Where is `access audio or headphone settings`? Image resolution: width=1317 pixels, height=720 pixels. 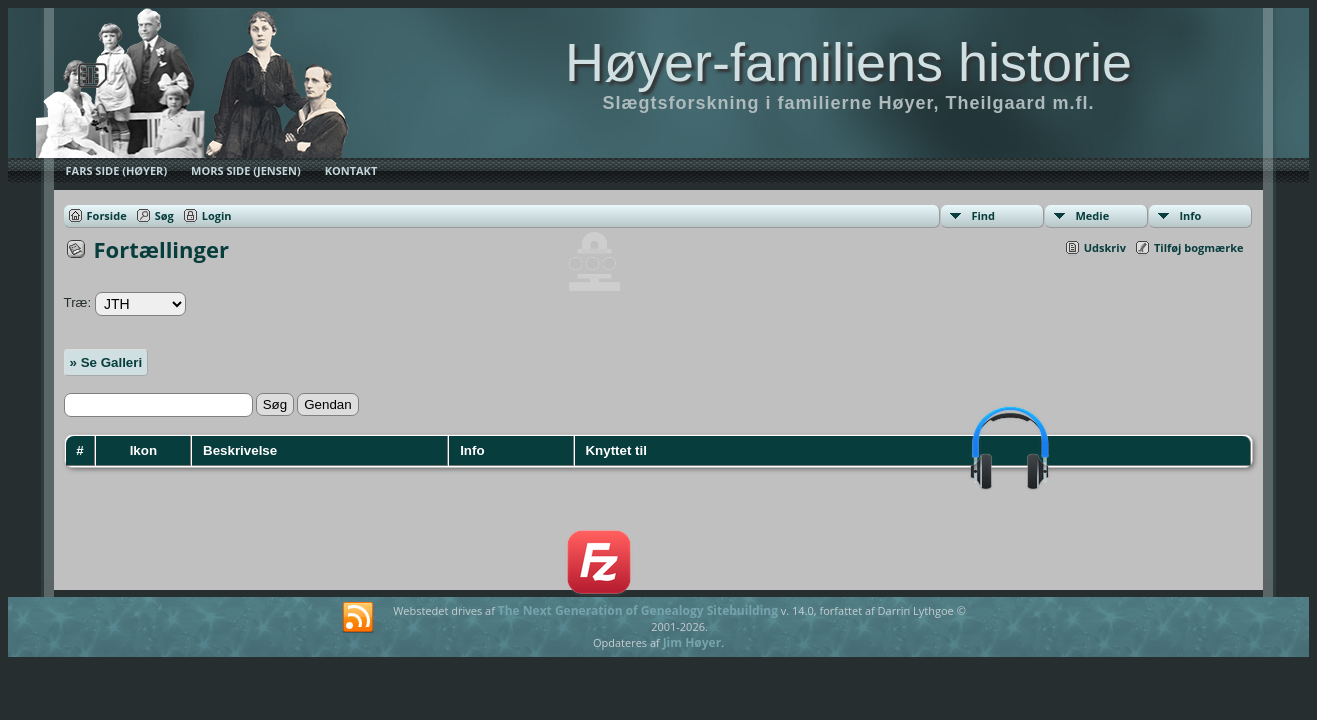
access audio or headphone settings is located at coordinates (1009, 452).